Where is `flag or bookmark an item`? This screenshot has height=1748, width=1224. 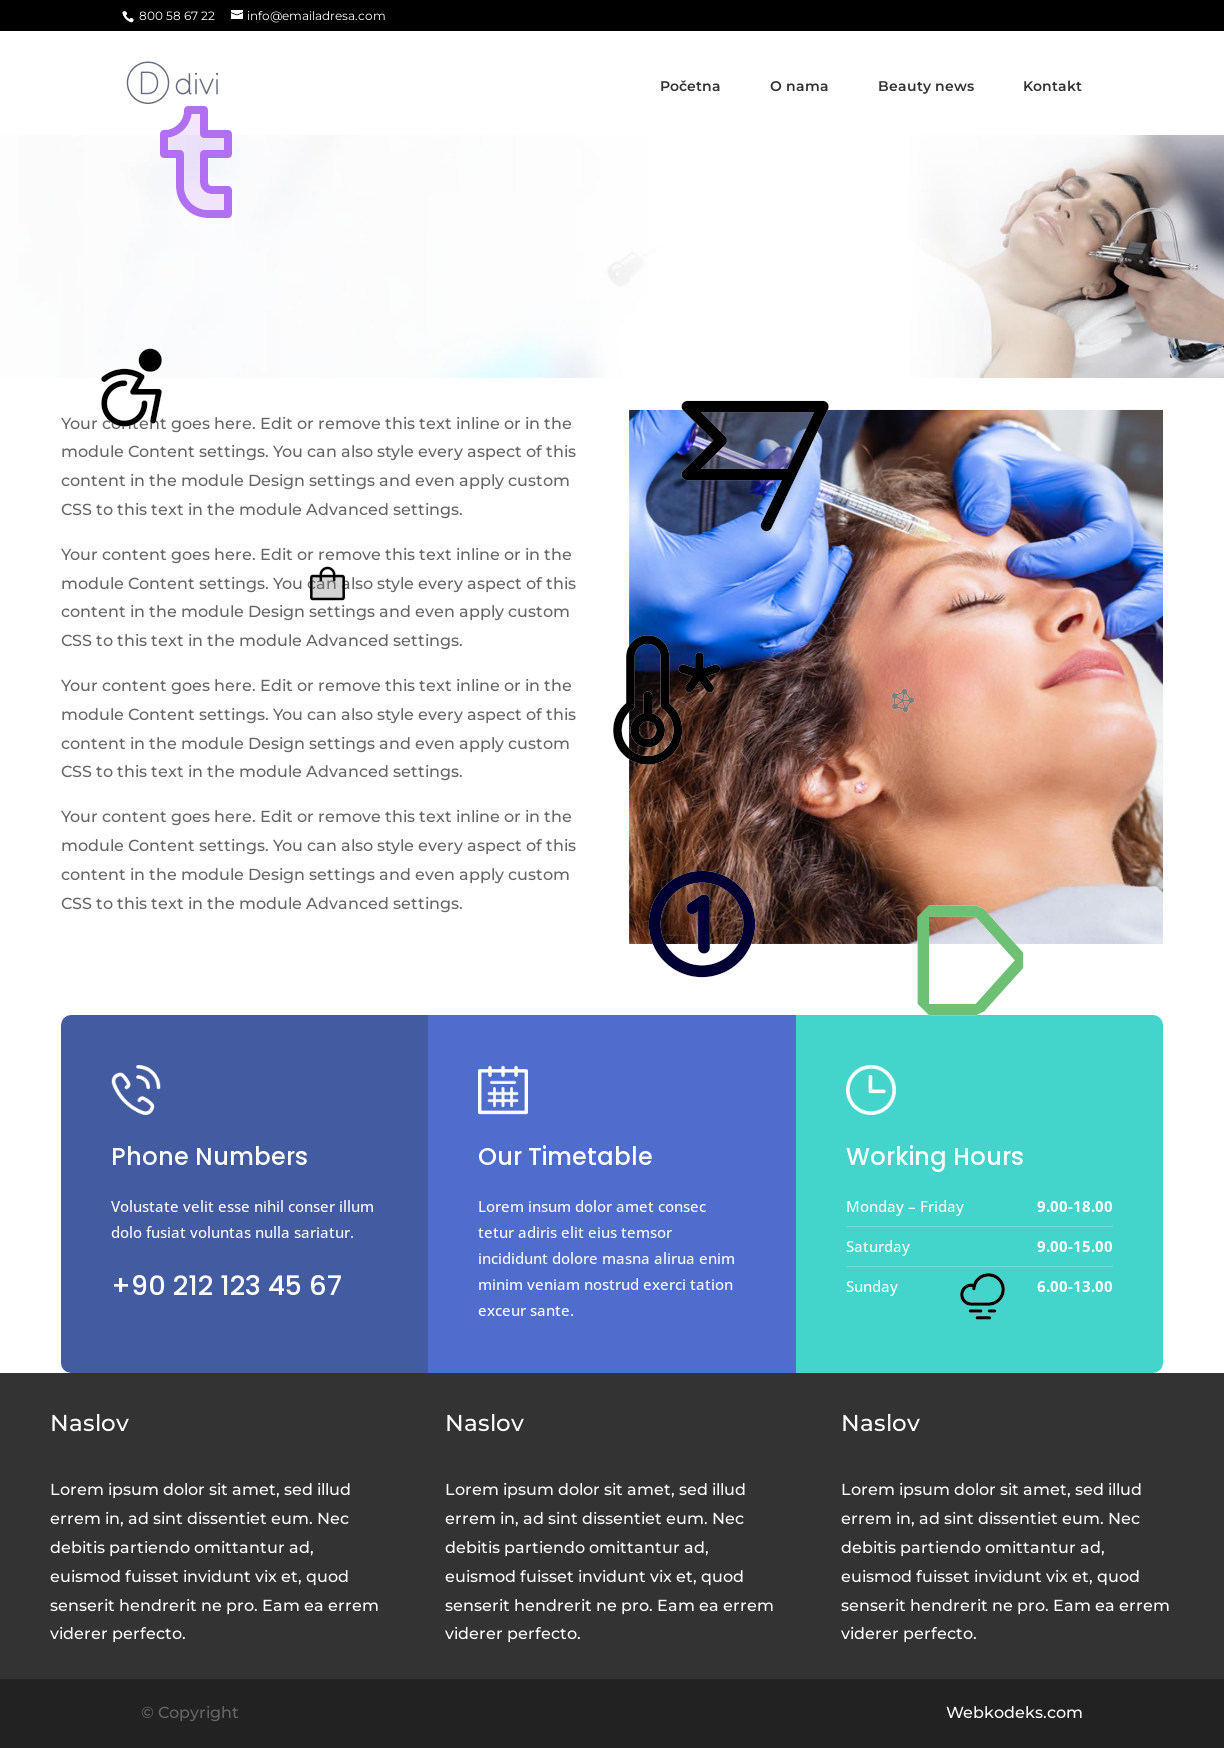
flag or bookmark an item is located at coordinates (749, 457).